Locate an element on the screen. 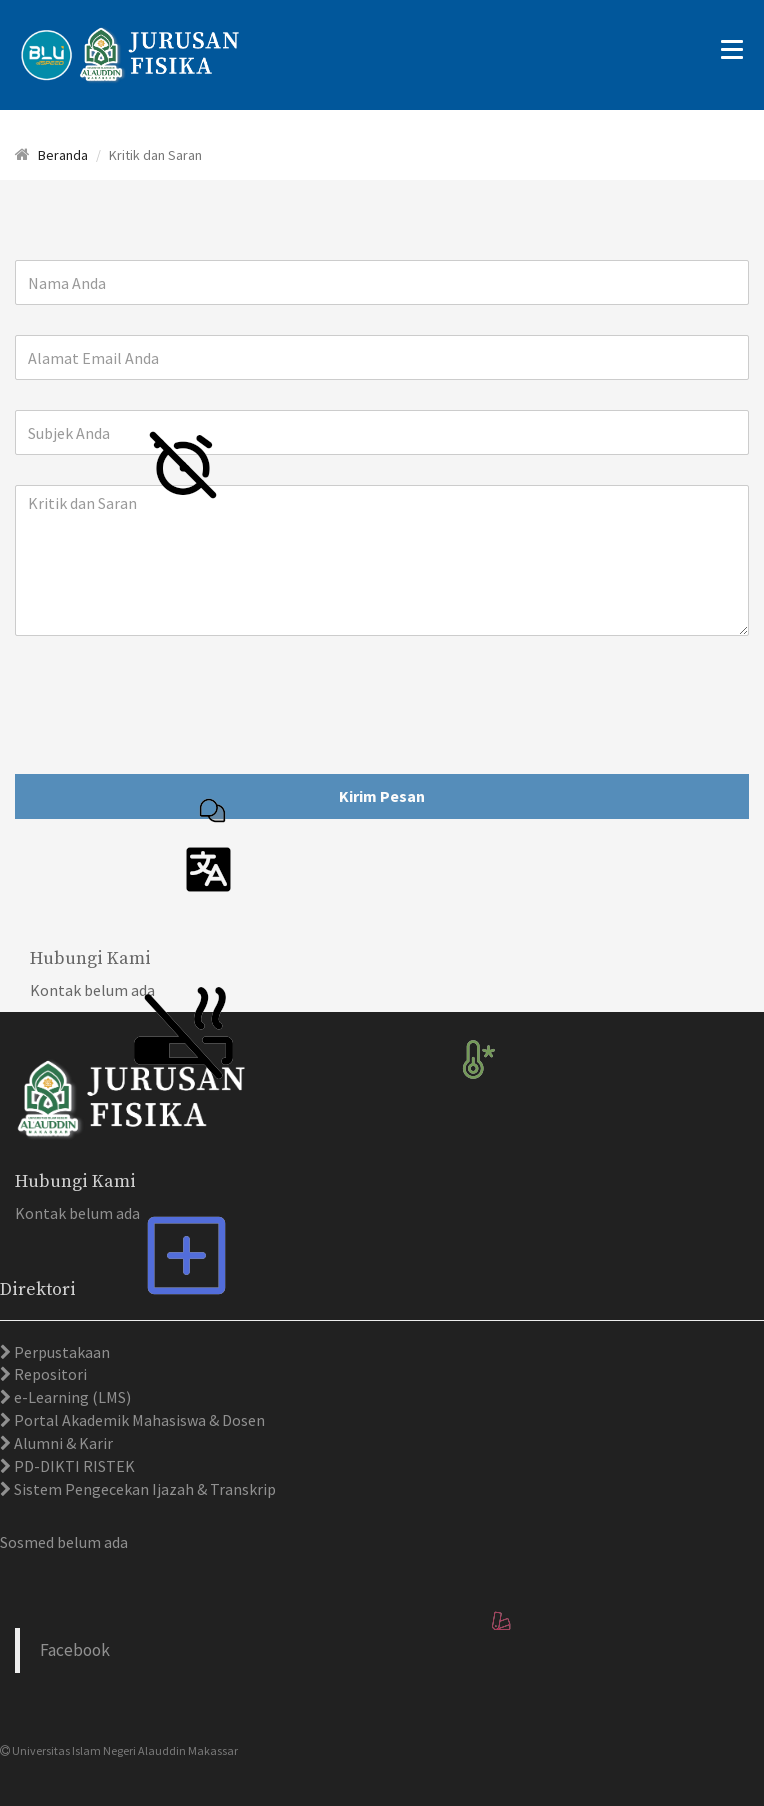  no smoking area indicator is located at coordinates (183, 1036).